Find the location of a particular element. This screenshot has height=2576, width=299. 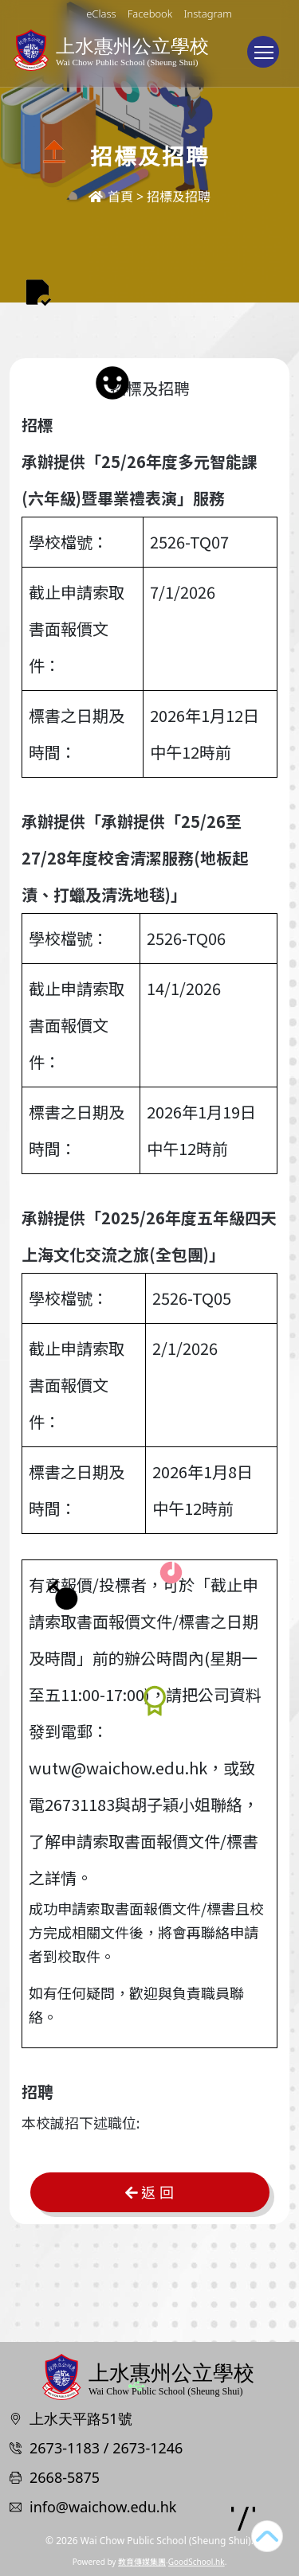

indicates USB connection available is located at coordinates (136, 2386).